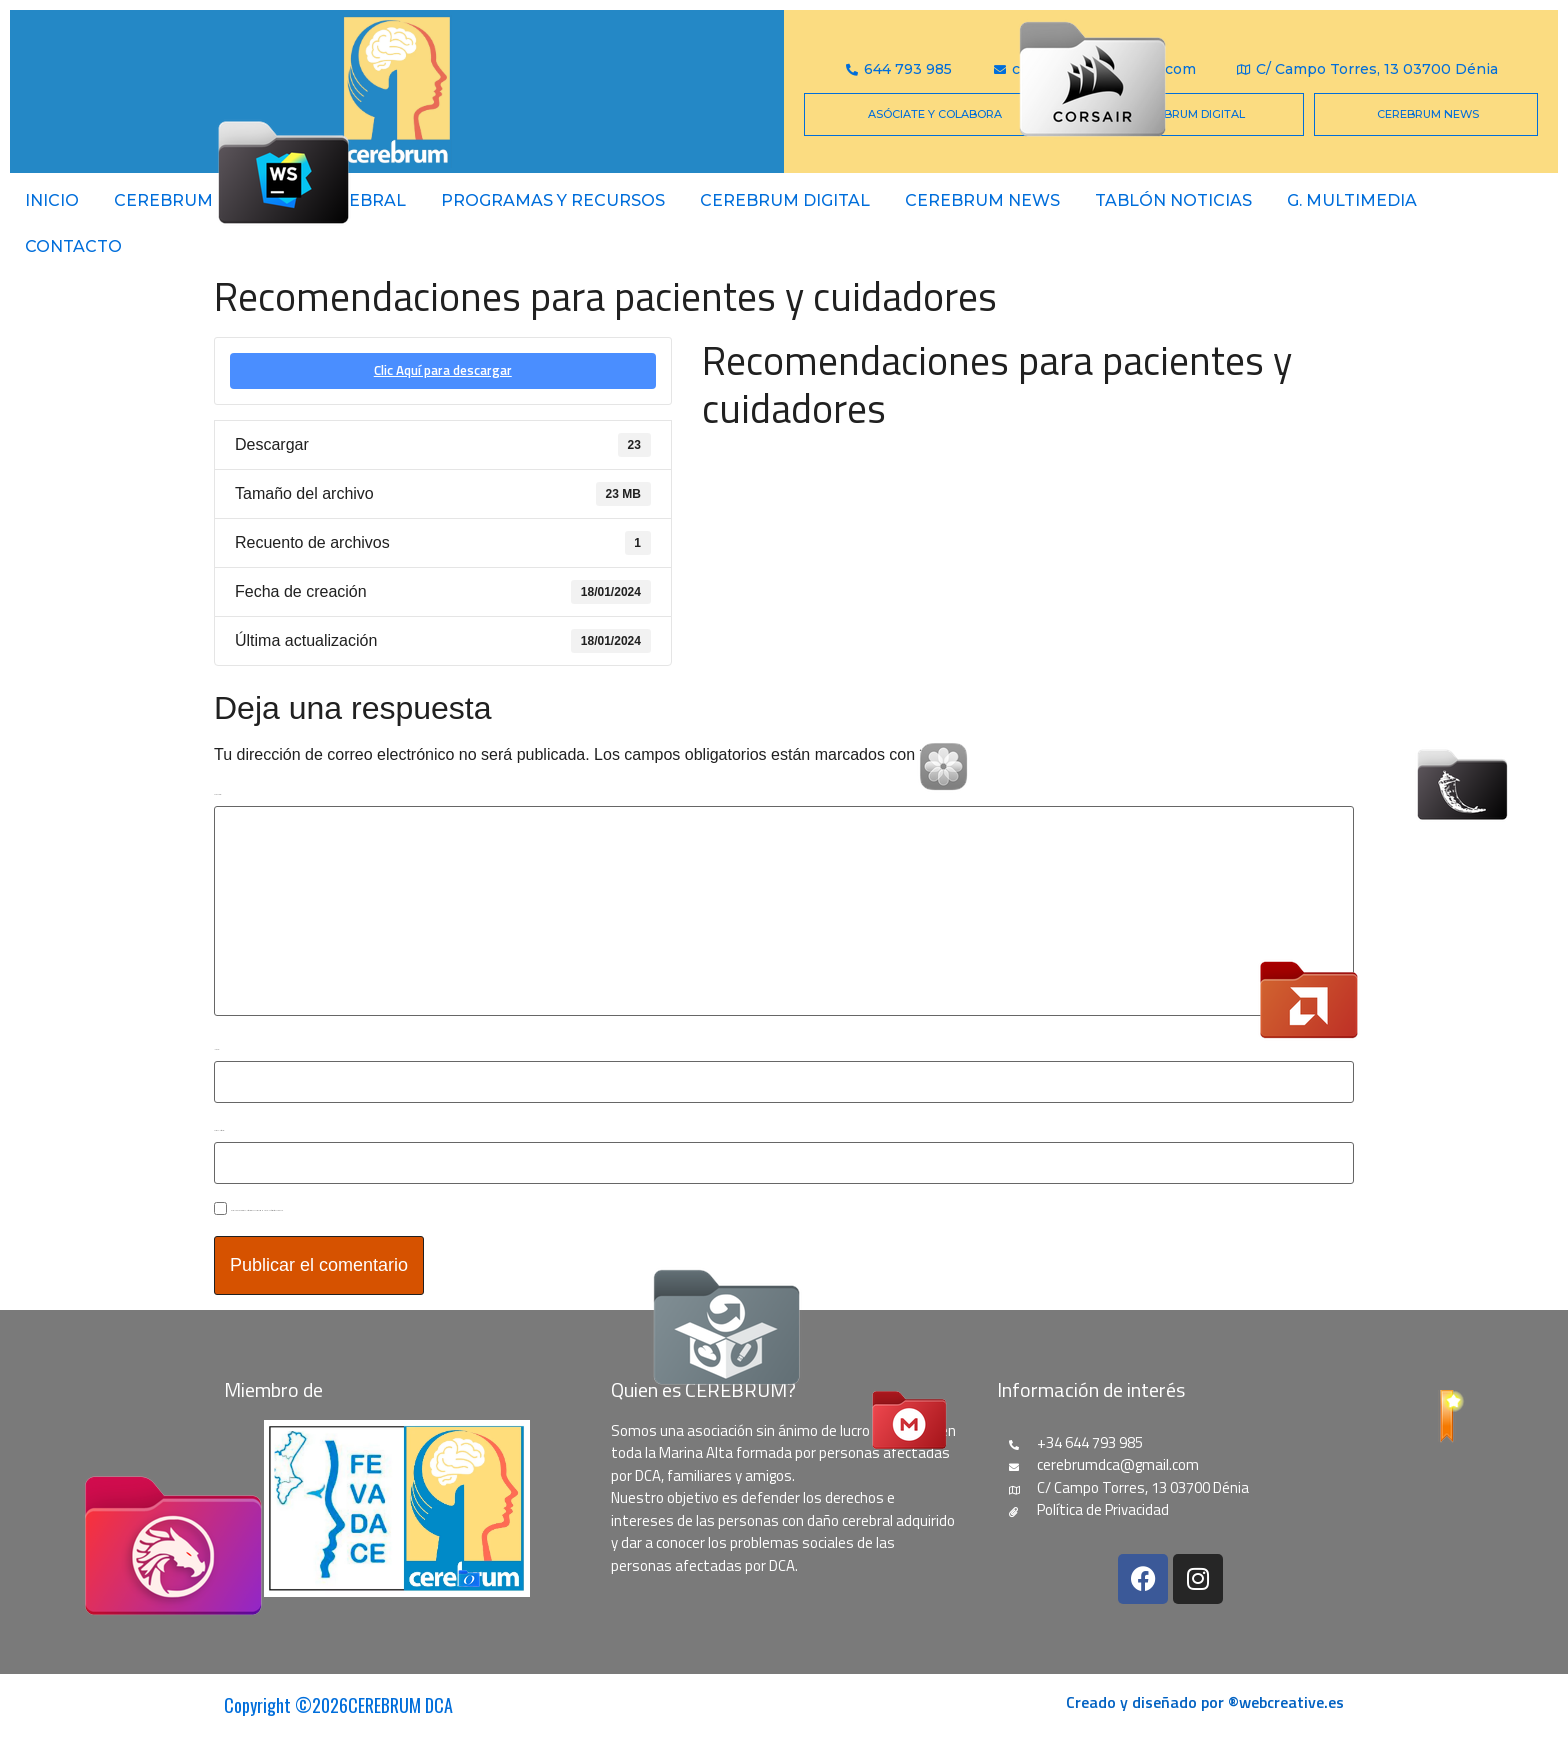 This screenshot has width=1568, height=1738. What do you see at coordinates (1462, 787) in the screenshot?
I see `open folder containing lab or experiment files` at bounding box center [1462, 787].